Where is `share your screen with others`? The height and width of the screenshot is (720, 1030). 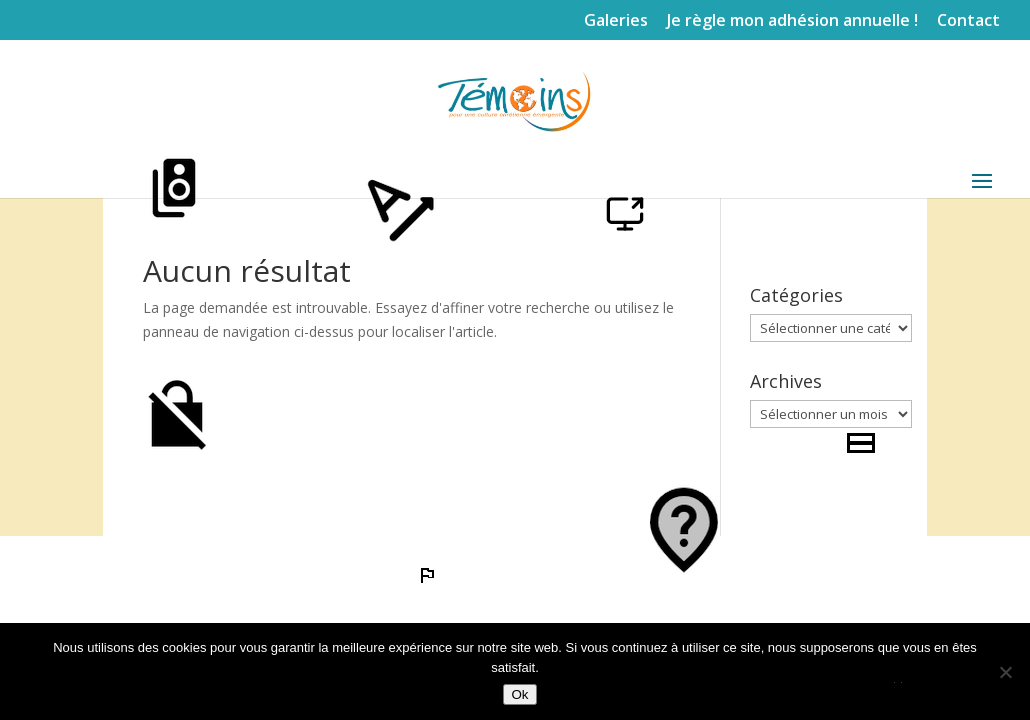 share your screen with others is located at coordinates (625, 214).